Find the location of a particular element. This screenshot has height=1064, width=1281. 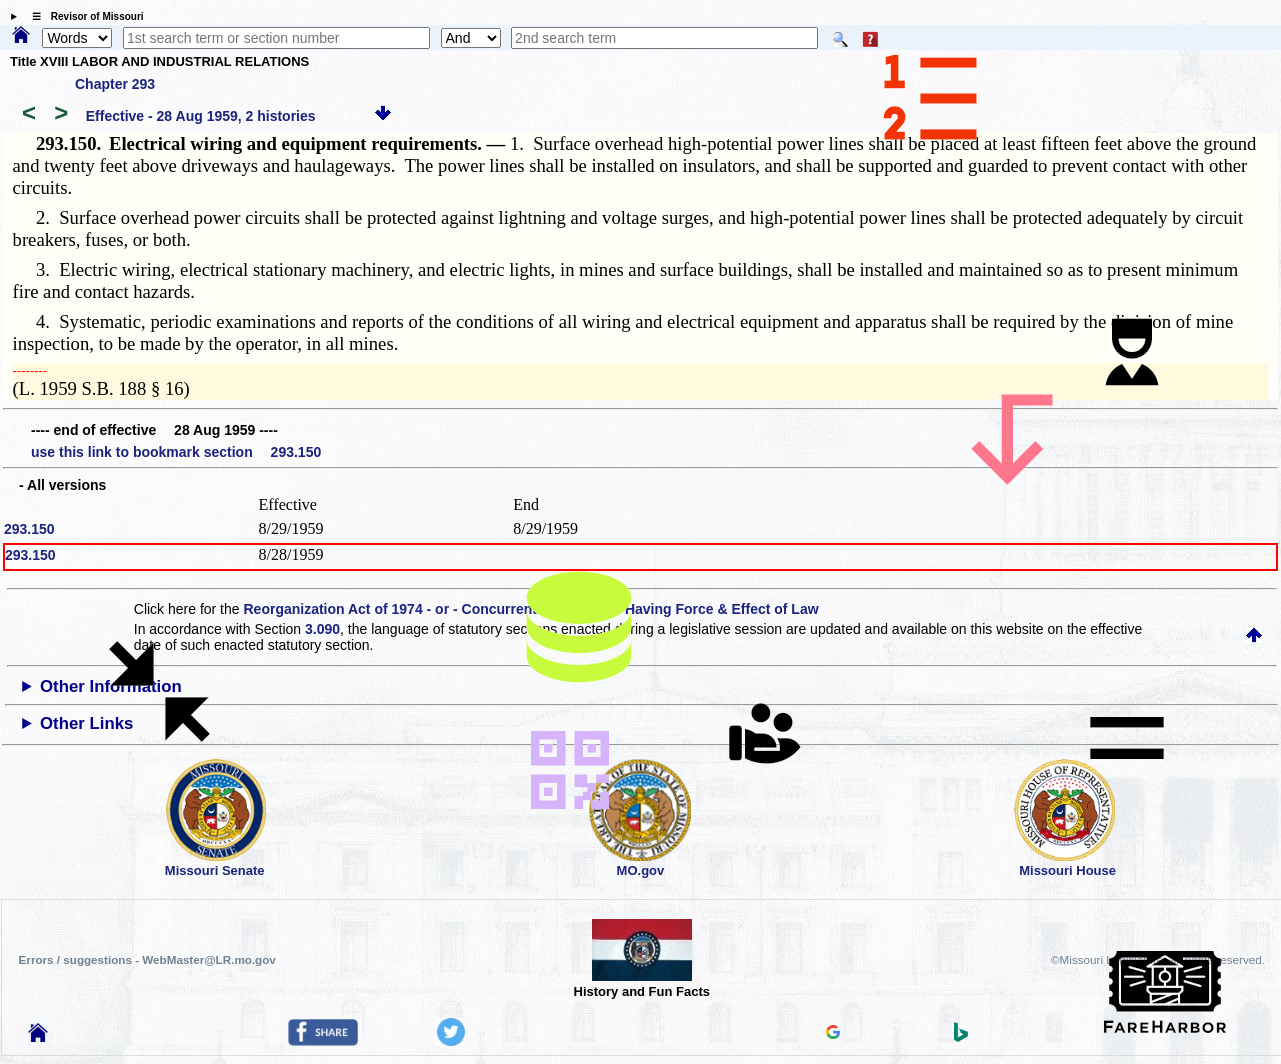

access FareHarbor booking services is located at coordinates (1165, 992).